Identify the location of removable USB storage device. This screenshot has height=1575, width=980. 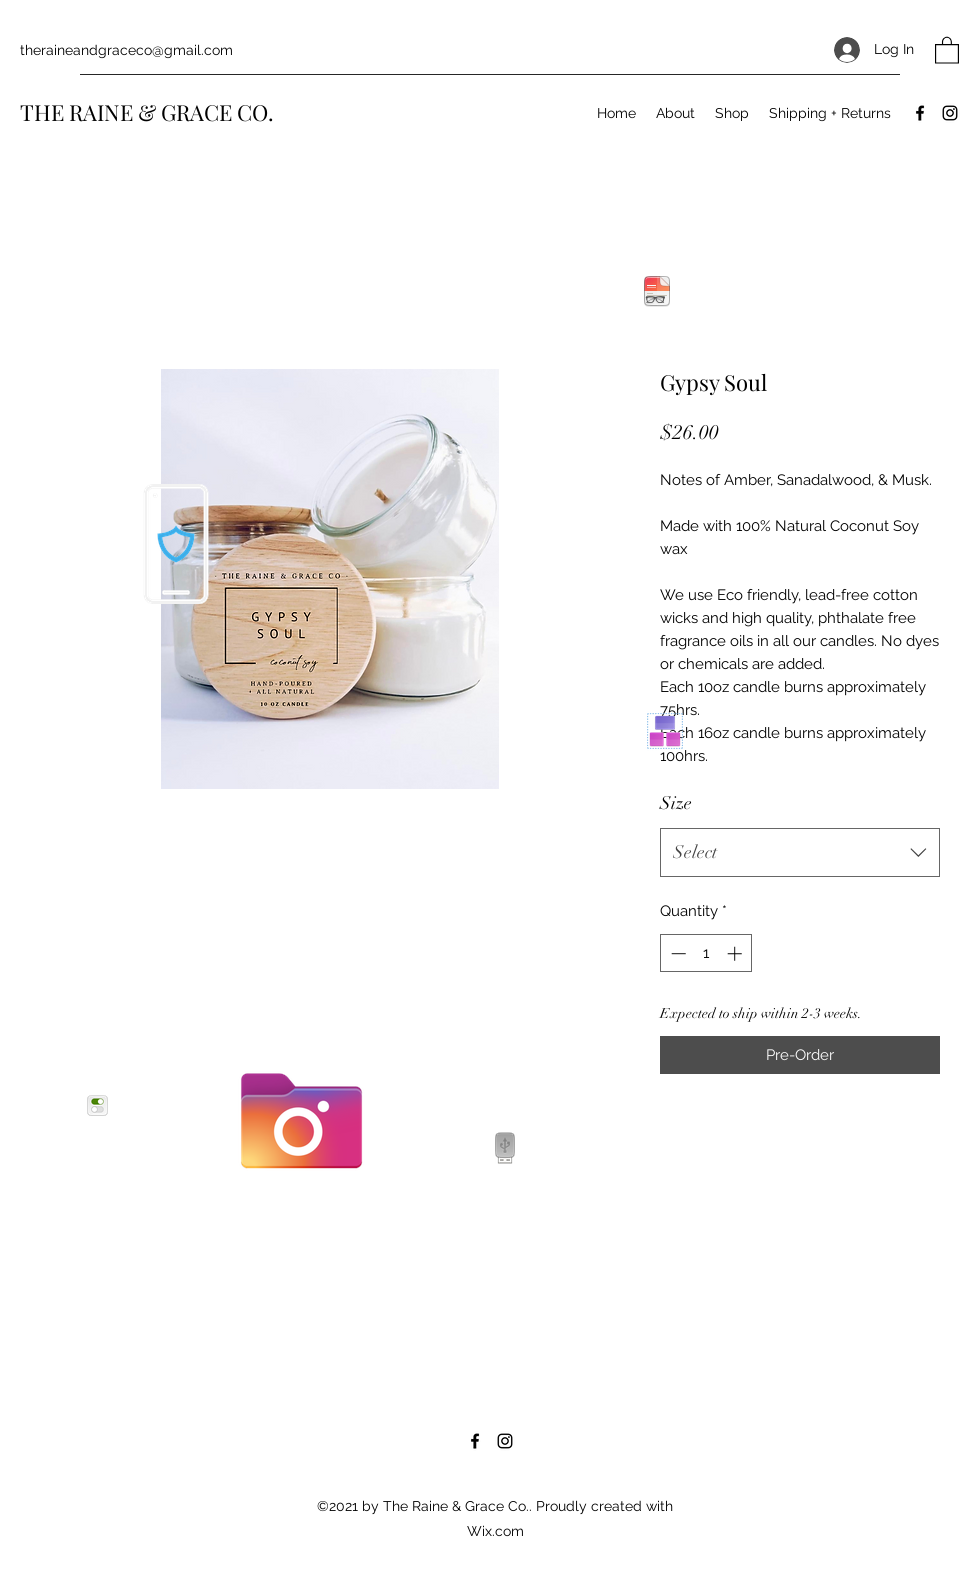
(505, 1148).